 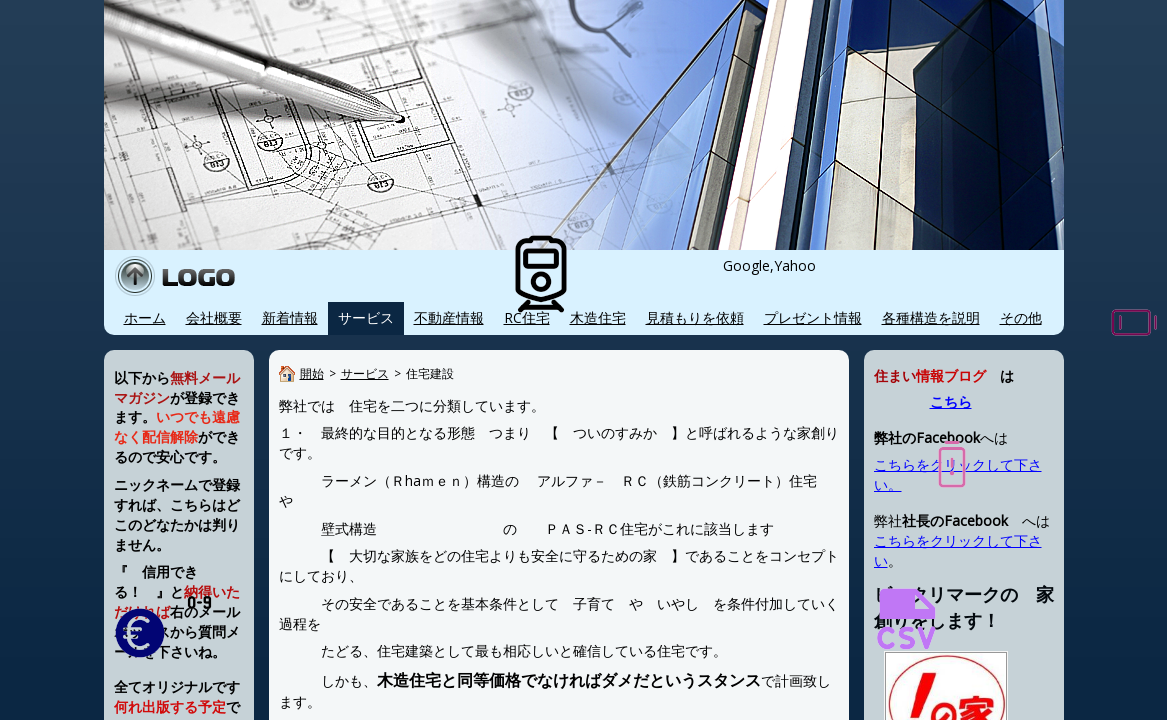 I want to click on indicates low battery level, so click(x=1133, y=322).